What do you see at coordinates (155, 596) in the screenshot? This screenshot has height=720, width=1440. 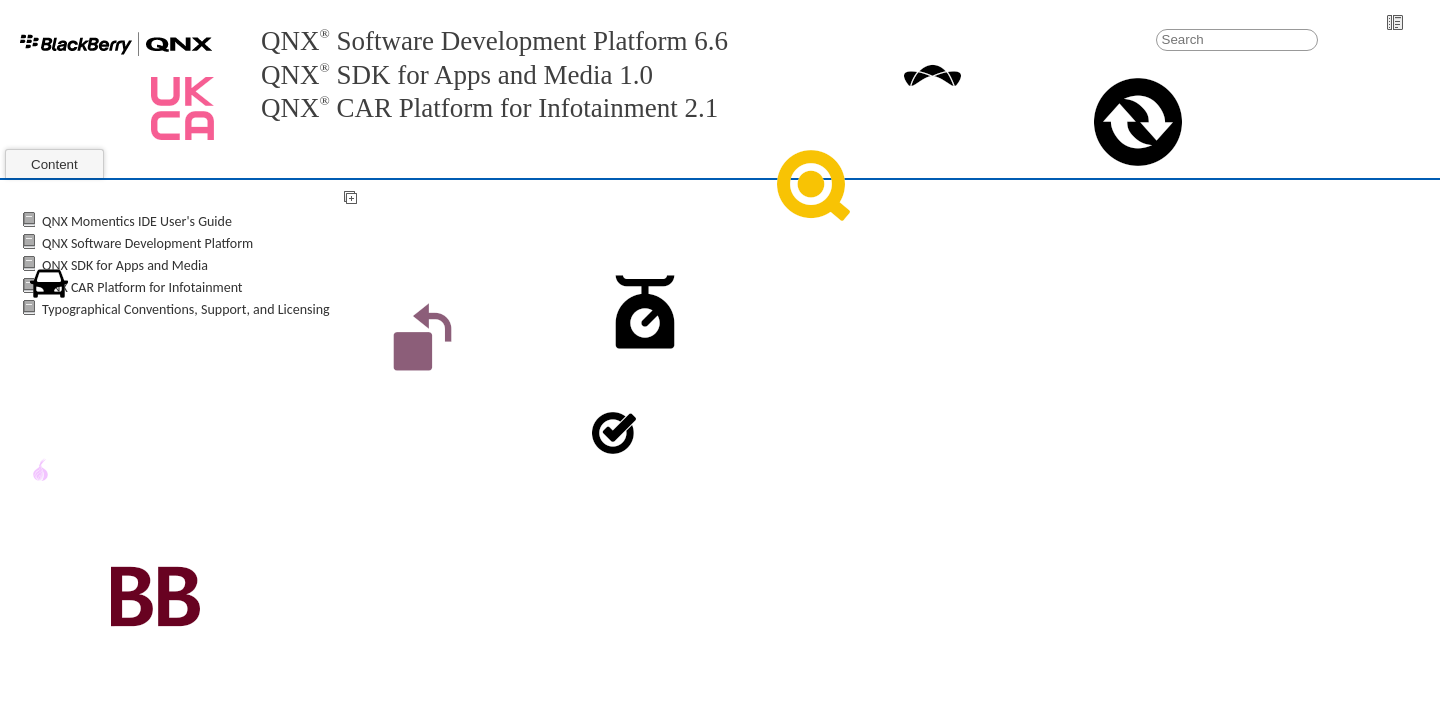 I see `open the BookBub app` at bounding box center [155, 596].